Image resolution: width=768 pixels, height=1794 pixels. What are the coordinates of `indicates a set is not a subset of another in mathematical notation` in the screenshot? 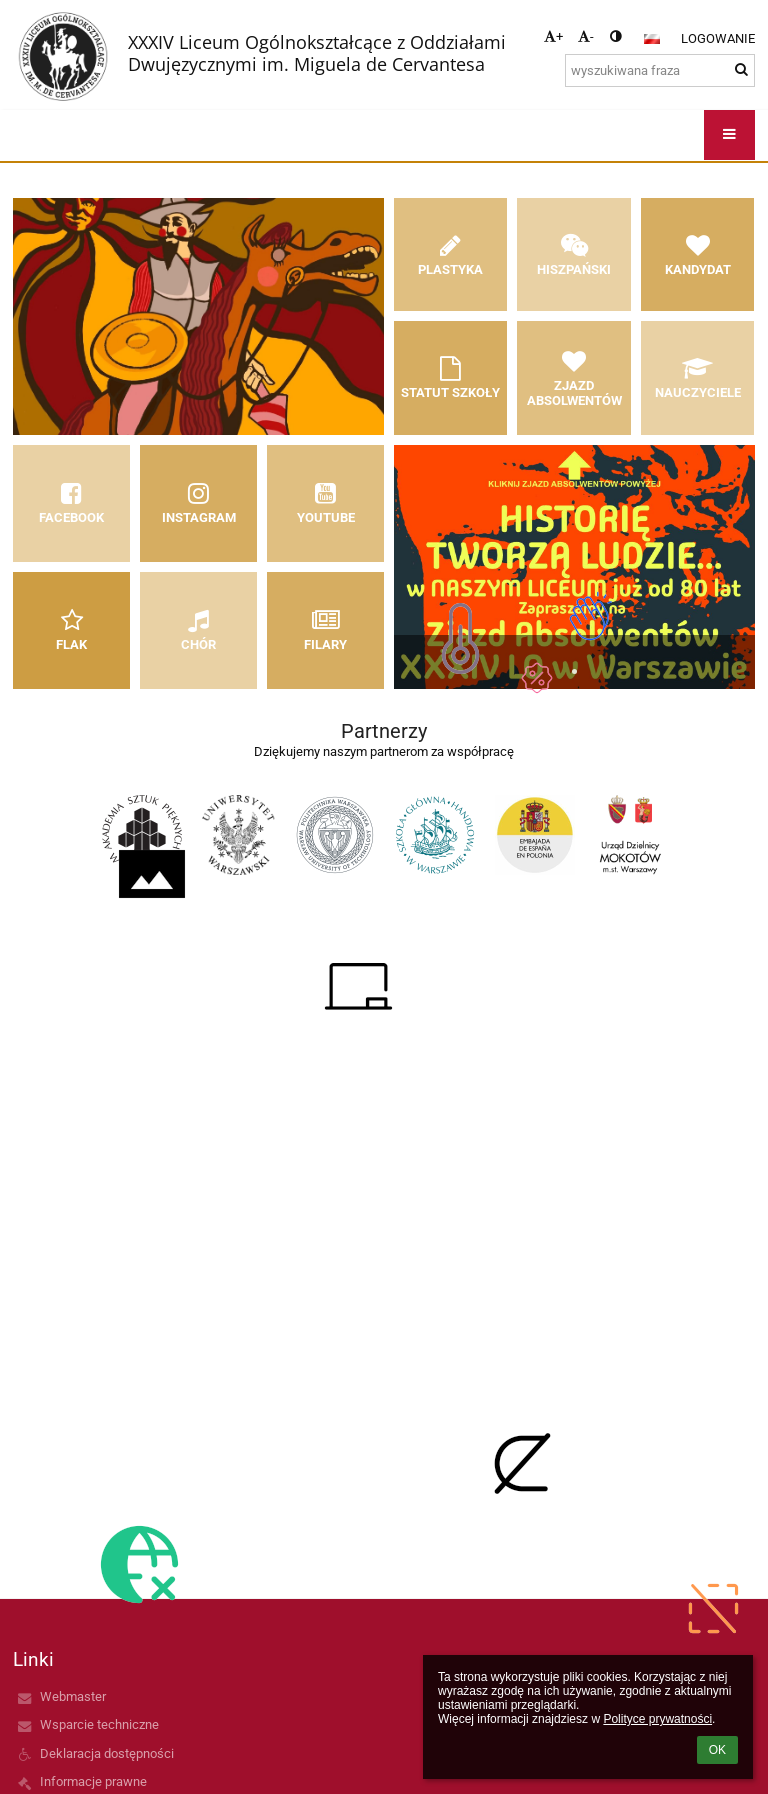 It's located at (522, 1463).